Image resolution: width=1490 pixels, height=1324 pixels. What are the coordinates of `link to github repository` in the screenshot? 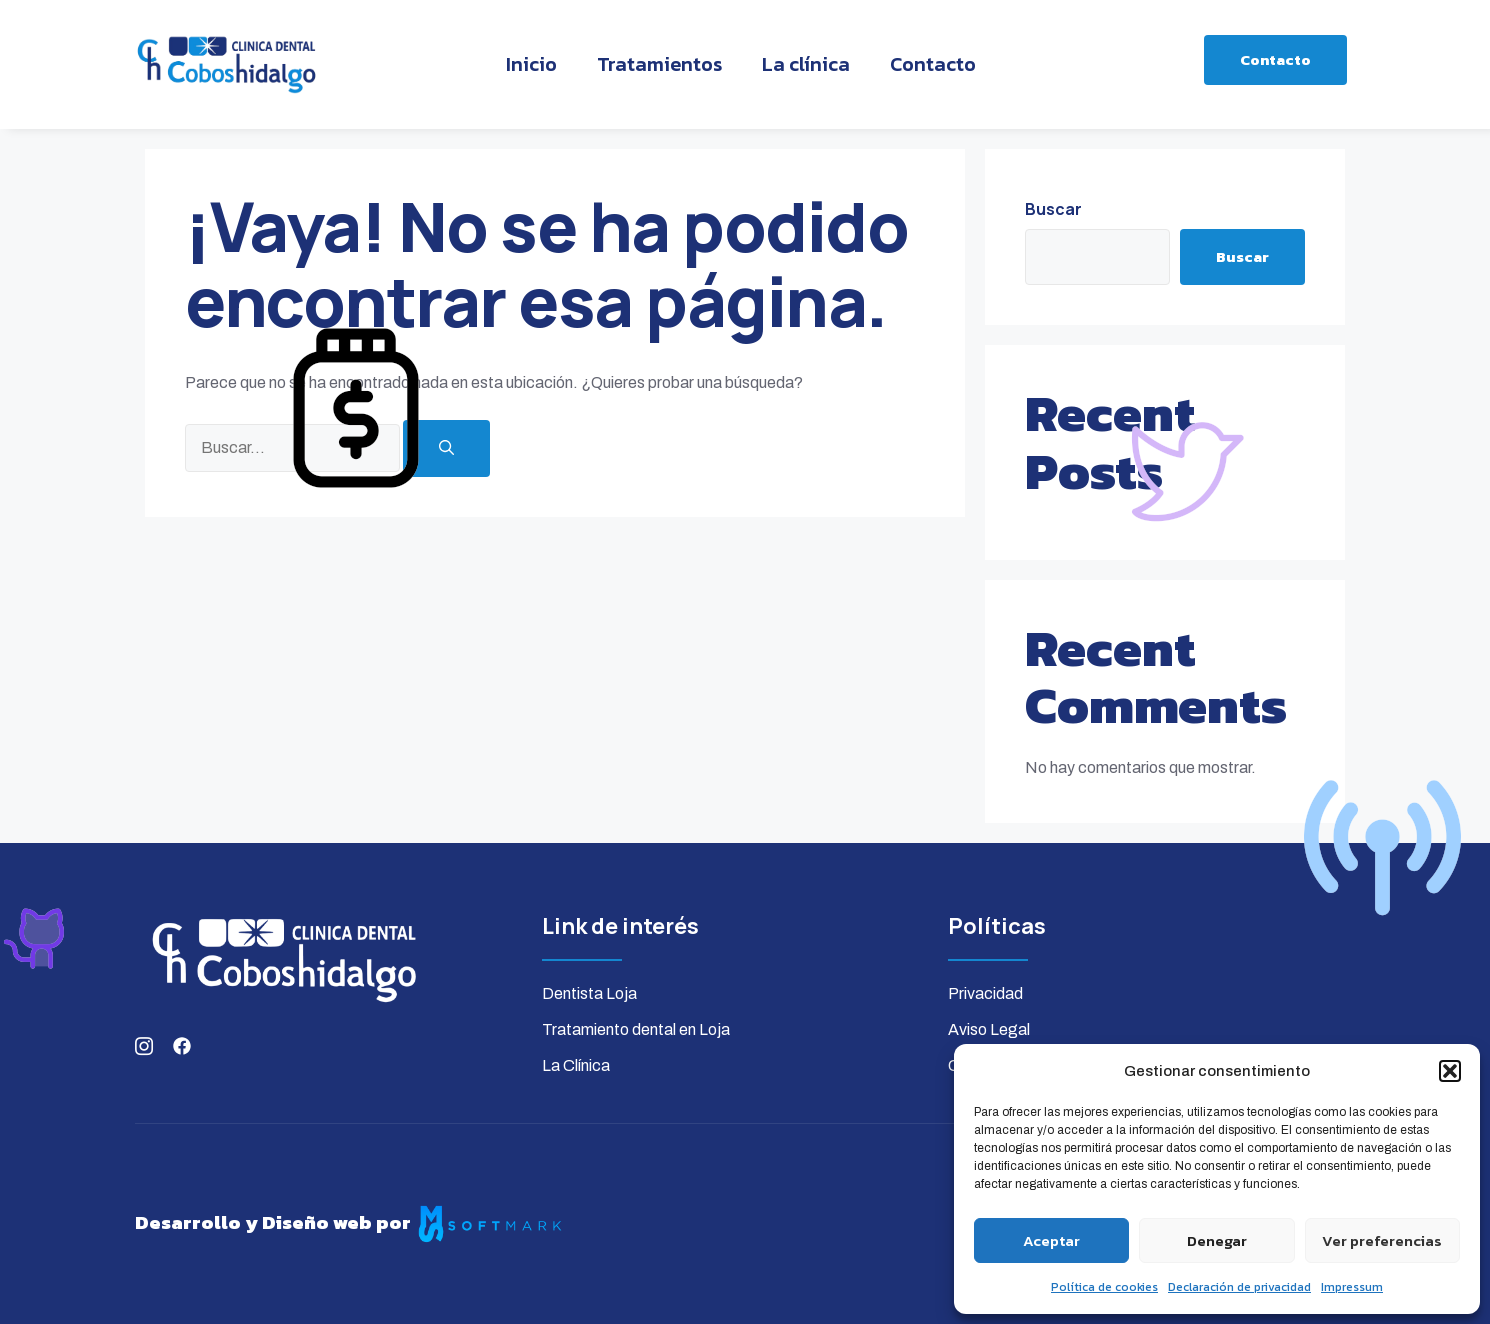 It's located at (39, 937).